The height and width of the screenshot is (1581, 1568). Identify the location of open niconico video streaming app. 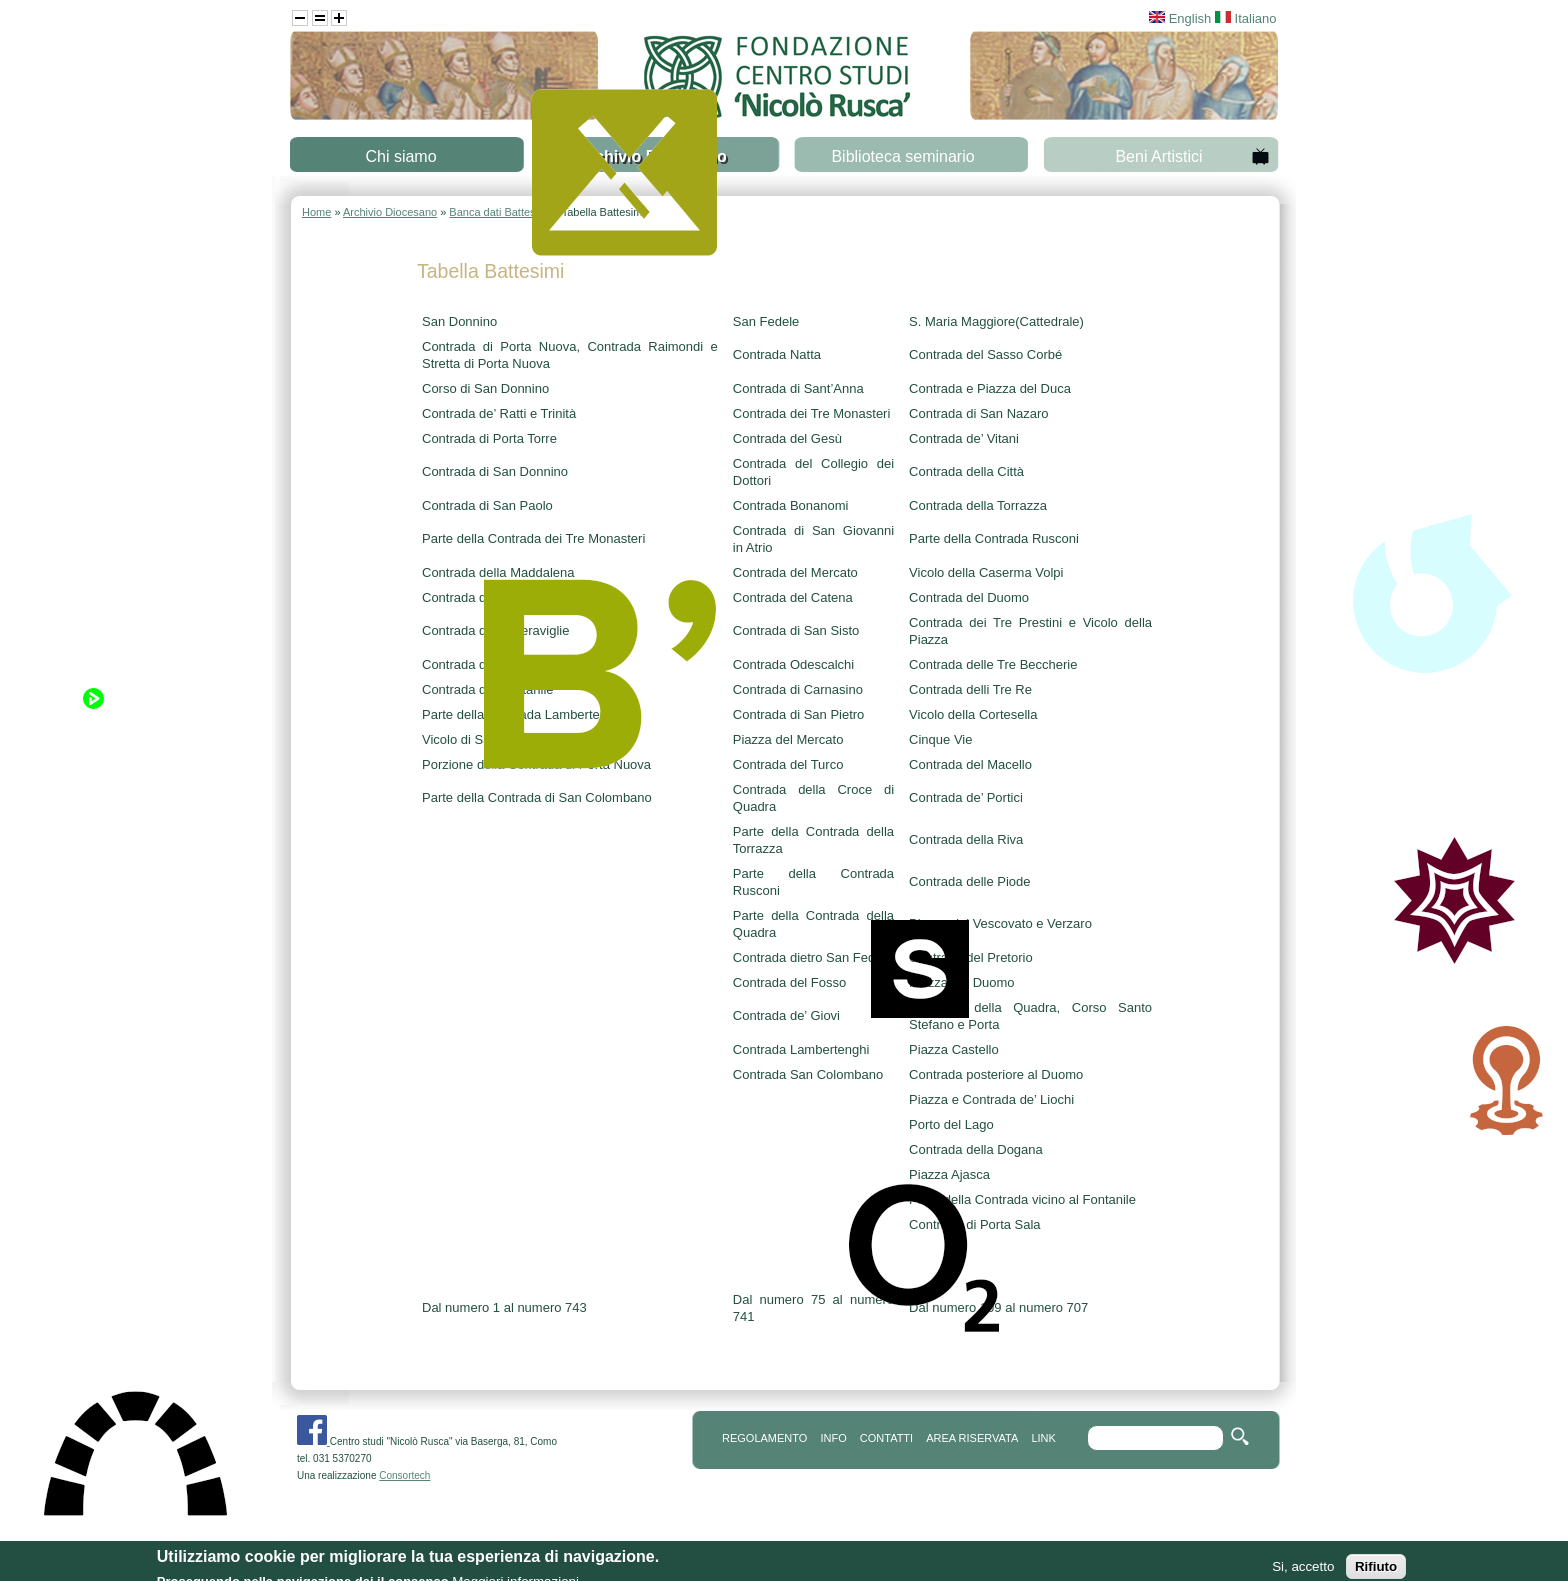
(1260, 156).